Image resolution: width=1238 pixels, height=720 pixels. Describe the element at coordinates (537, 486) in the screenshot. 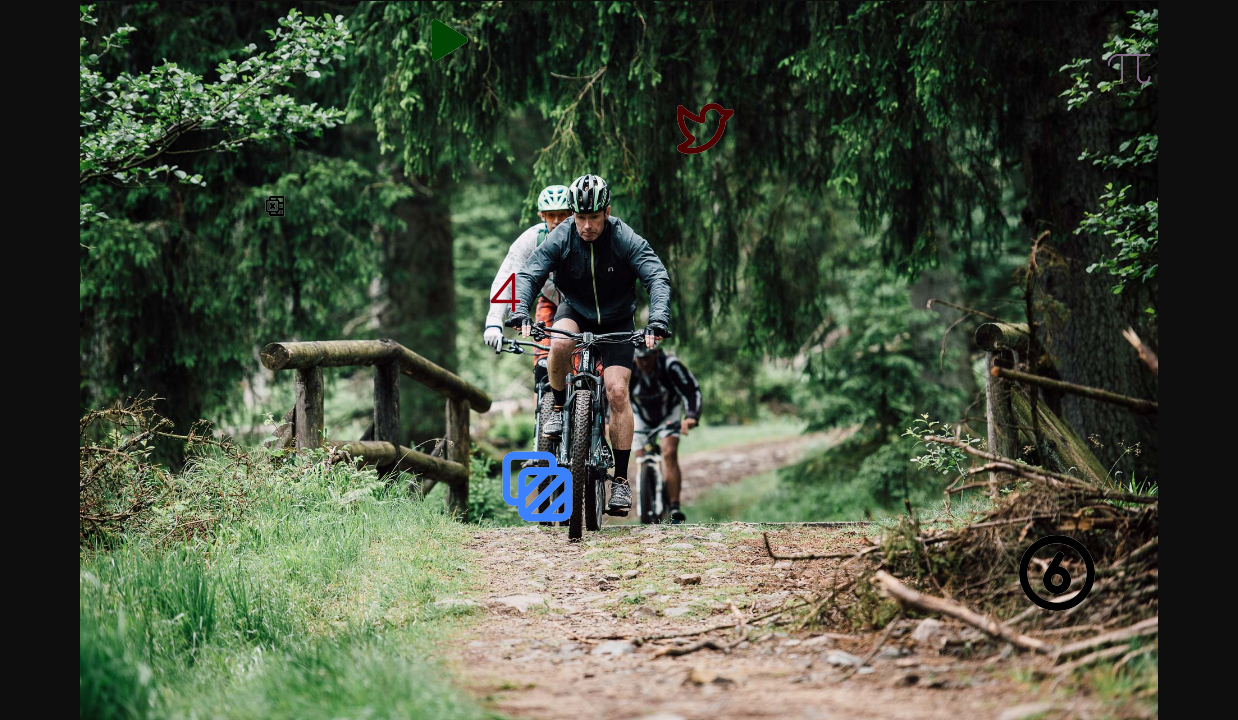

I see `select multiple items or objects` at that location.